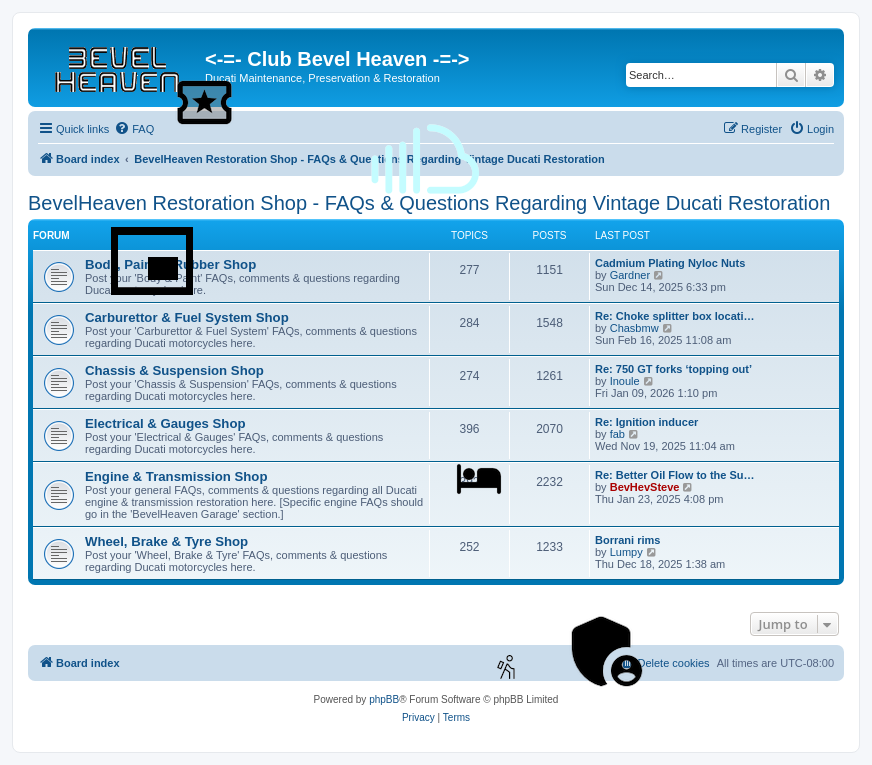 The width and height of the screenshot is (872, 765). I want to click on access hiking trails or outdoor activities, so click(507, 667).